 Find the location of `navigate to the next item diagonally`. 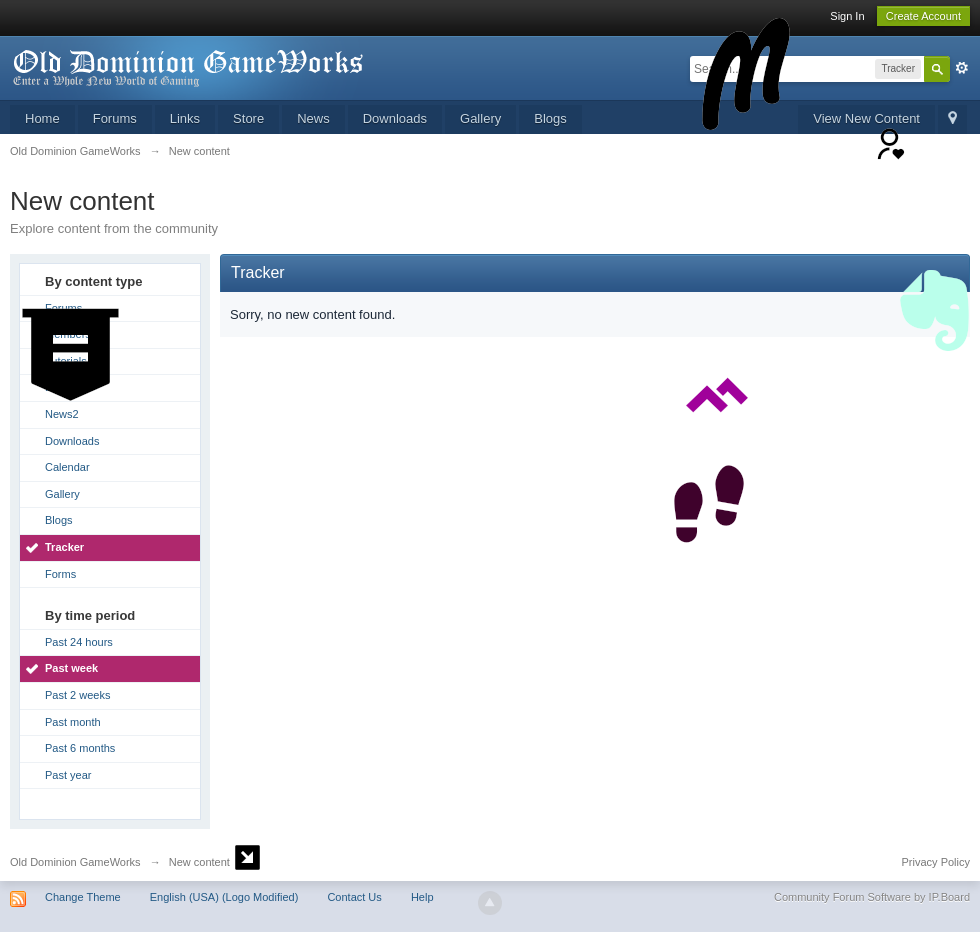

navigate to the next item diagonally is located at coordinates (247, 857).